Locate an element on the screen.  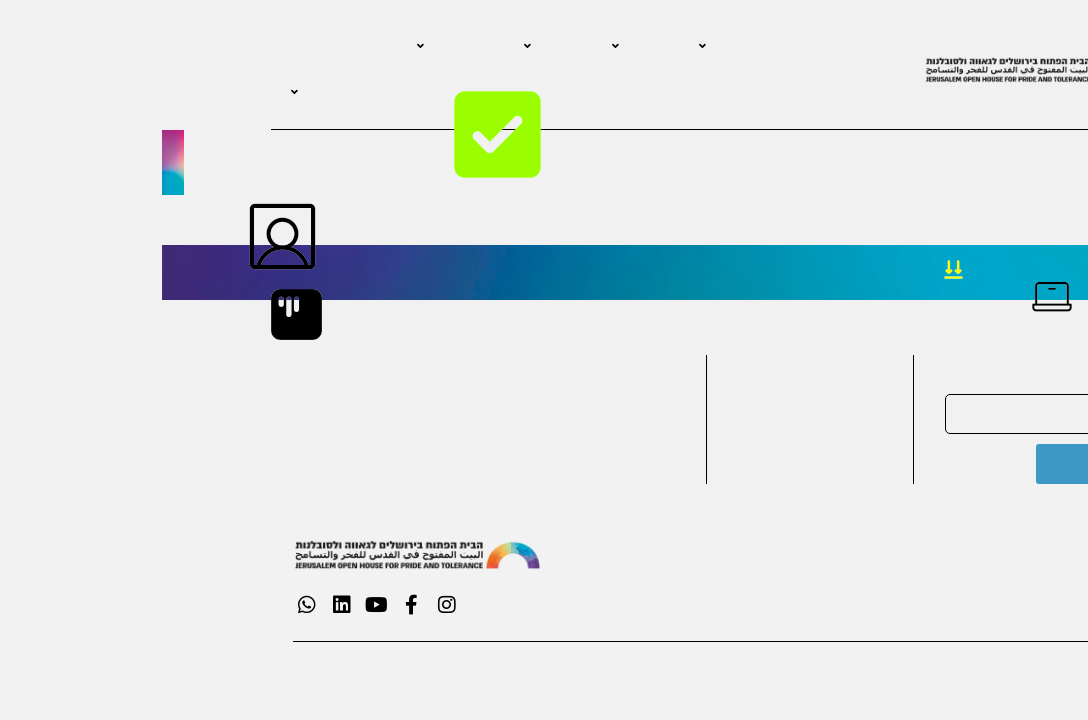
view user profile is located at coordinates (282, 236).